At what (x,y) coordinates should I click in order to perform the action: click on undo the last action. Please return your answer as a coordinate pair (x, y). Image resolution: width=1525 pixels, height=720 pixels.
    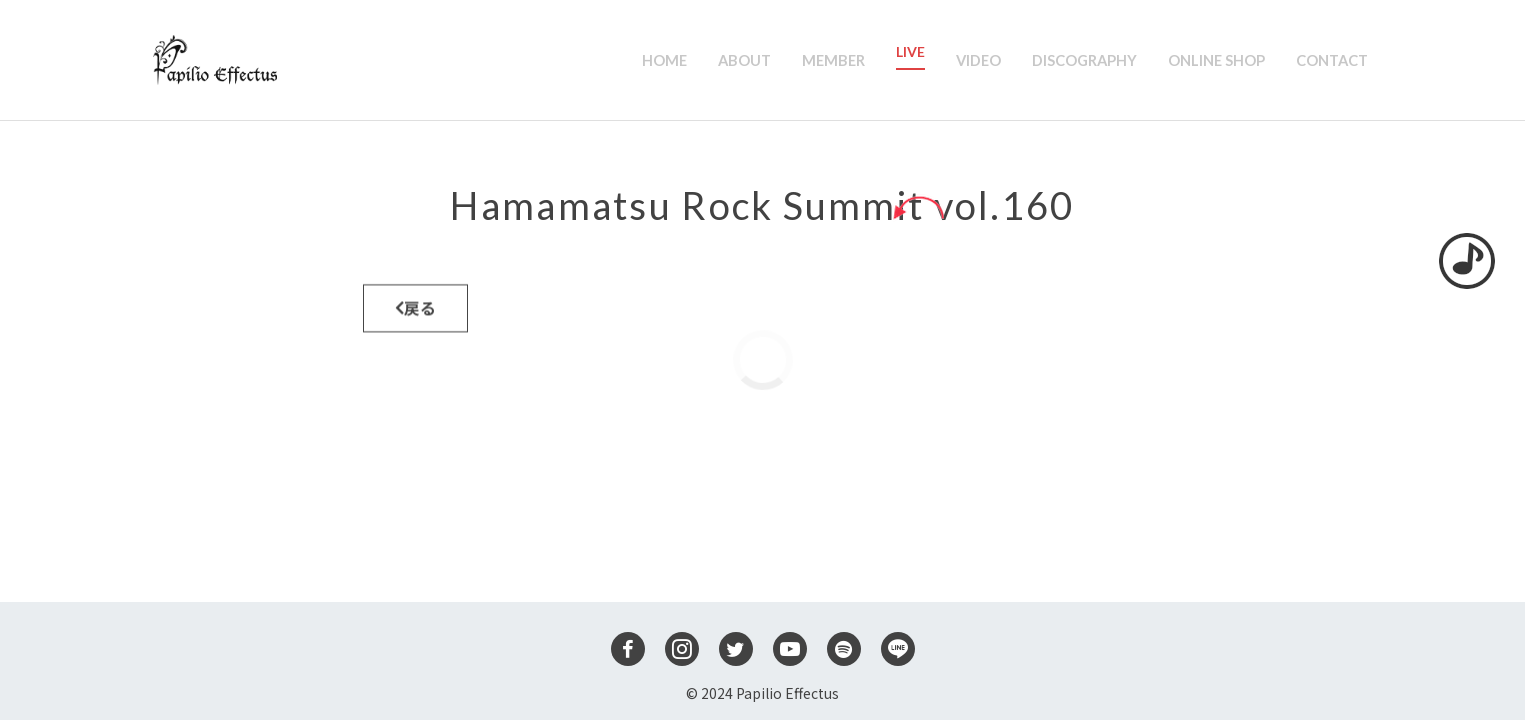
    Looking at the image, I should click on (918, 207).